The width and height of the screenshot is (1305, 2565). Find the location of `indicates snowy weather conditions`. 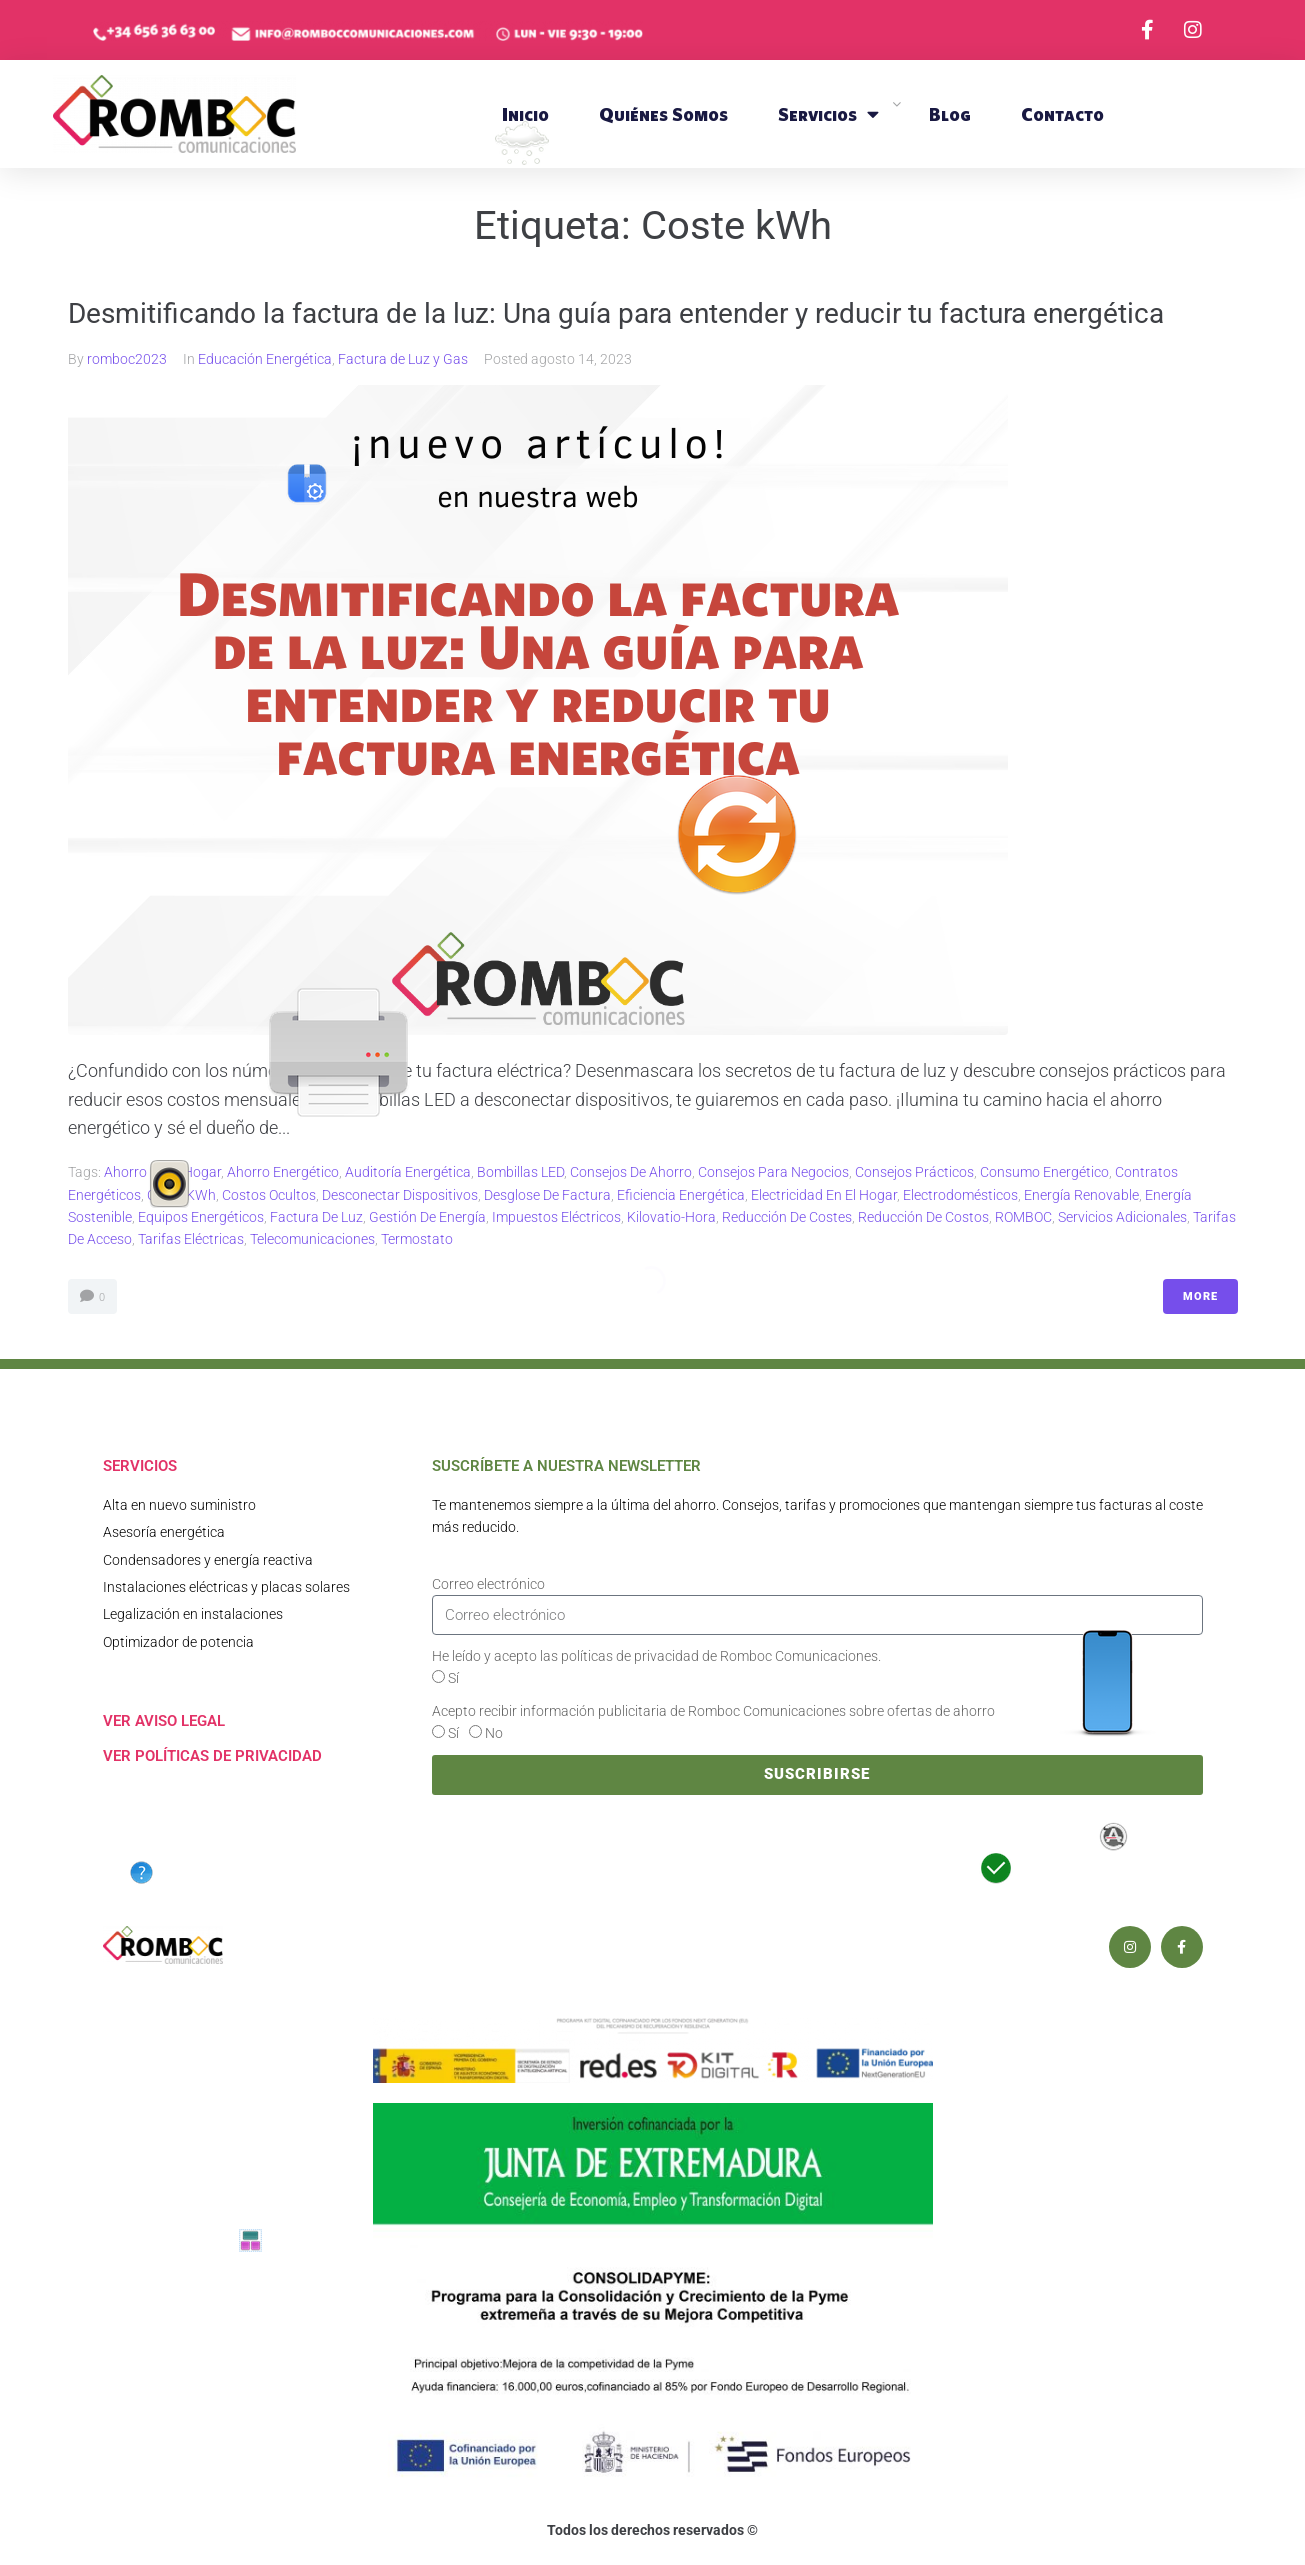

indicates snowy weather conditions is located at coordinates (522, 138).